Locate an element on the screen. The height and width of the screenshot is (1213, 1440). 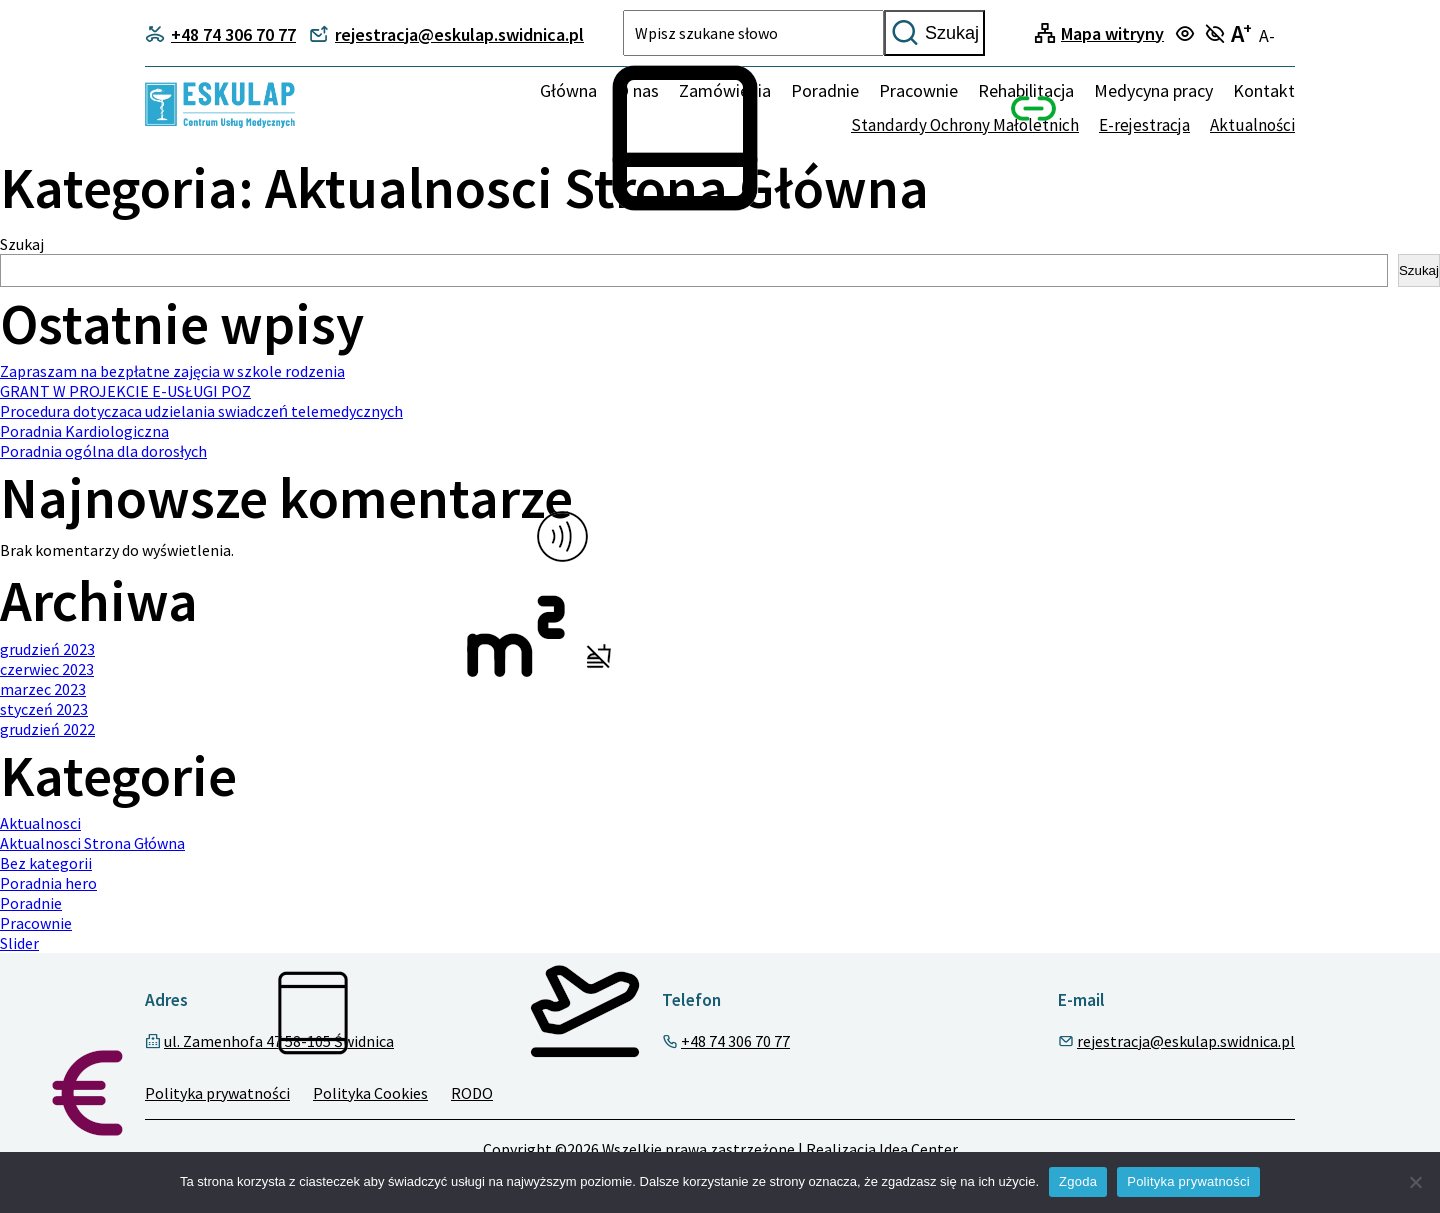
switch to tablet view is located at coordinates (313, 1013).